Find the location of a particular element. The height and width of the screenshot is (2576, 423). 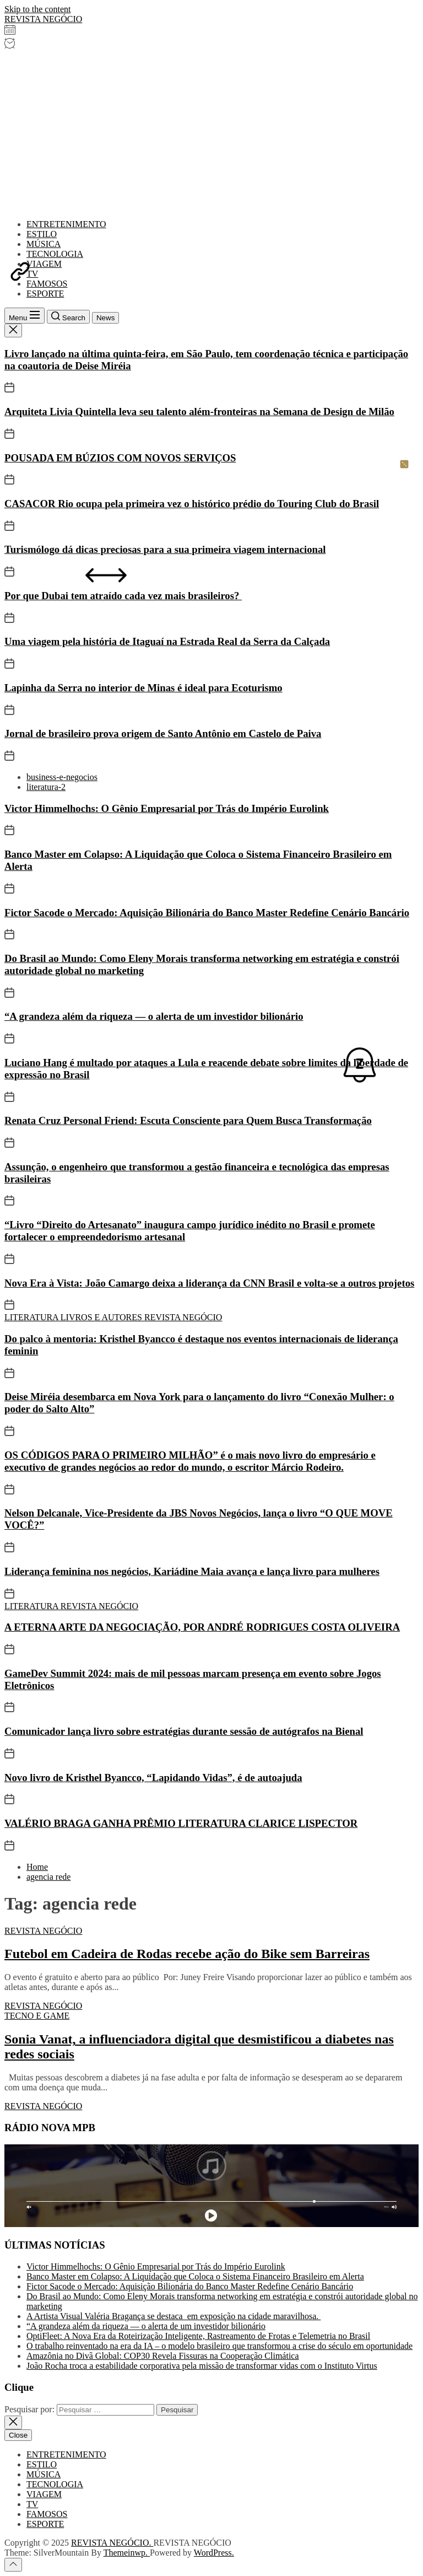

copy or share a link is located at coordinates (20, 271).